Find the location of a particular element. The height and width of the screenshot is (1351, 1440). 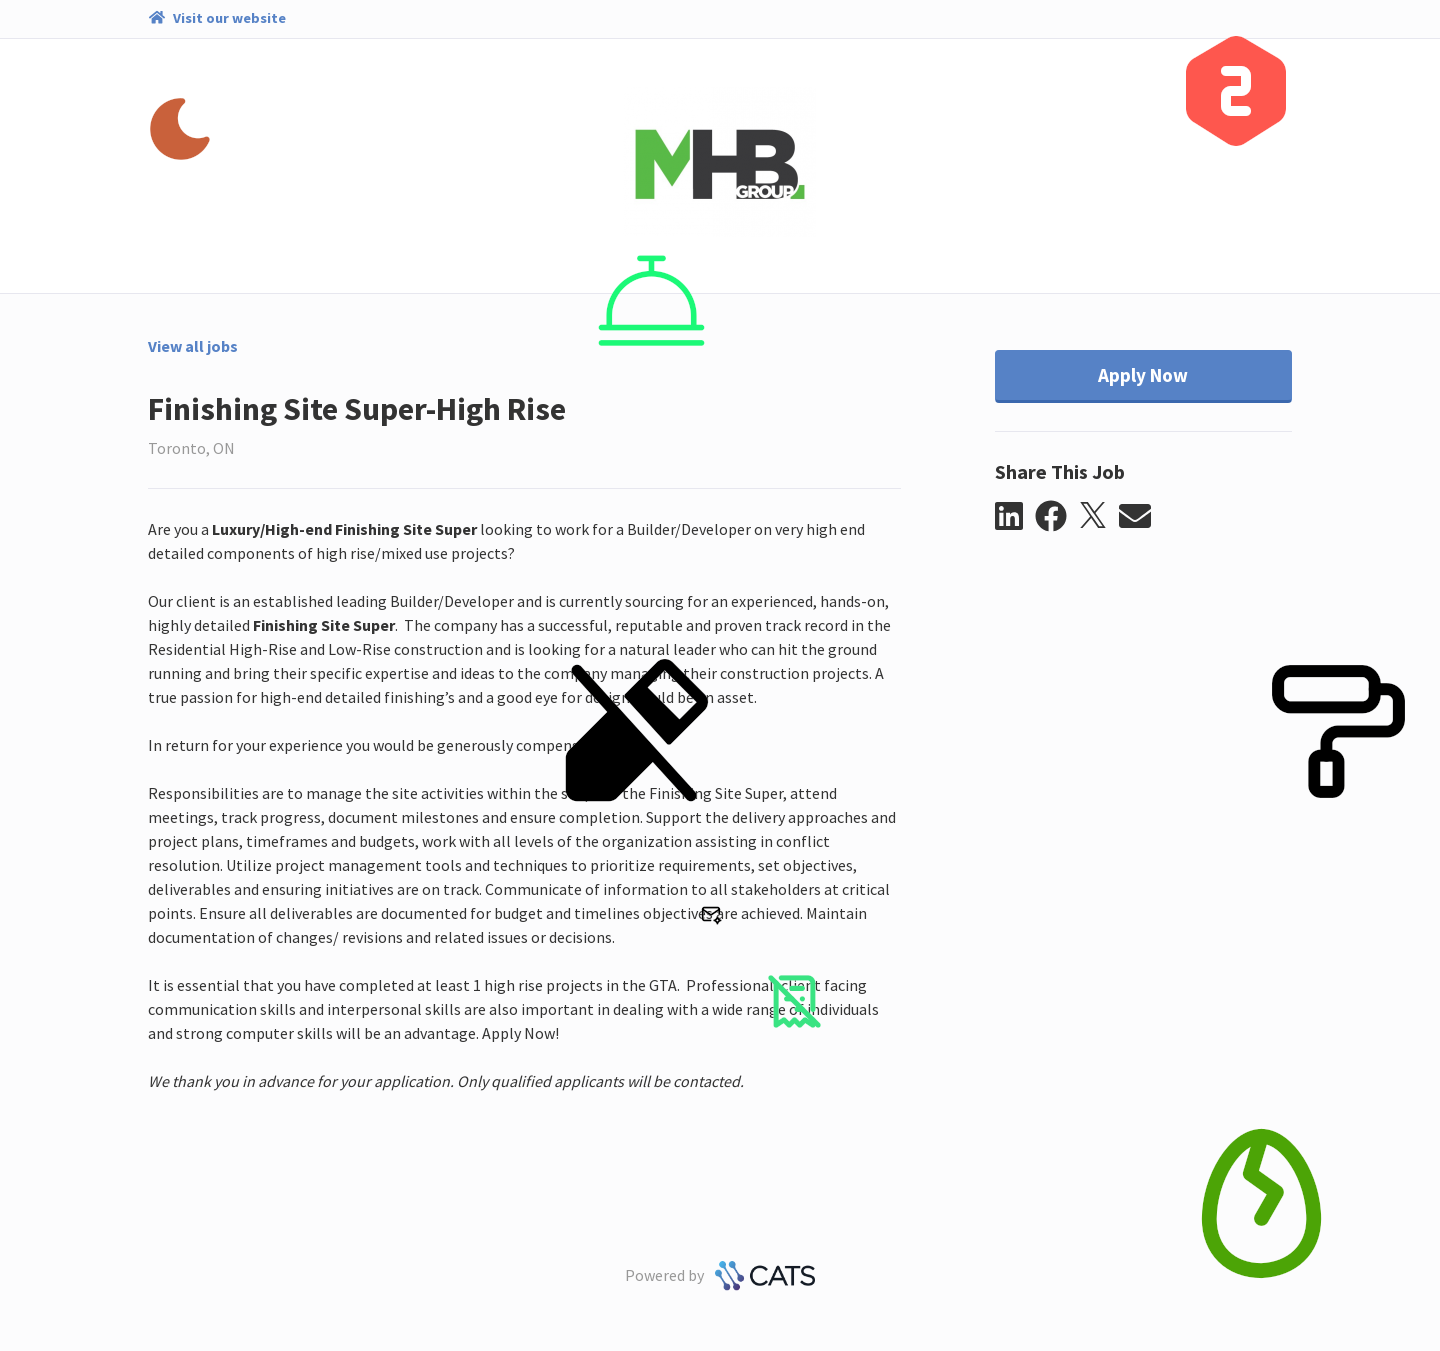

request assistance or service is located at coordinates (651, 304).